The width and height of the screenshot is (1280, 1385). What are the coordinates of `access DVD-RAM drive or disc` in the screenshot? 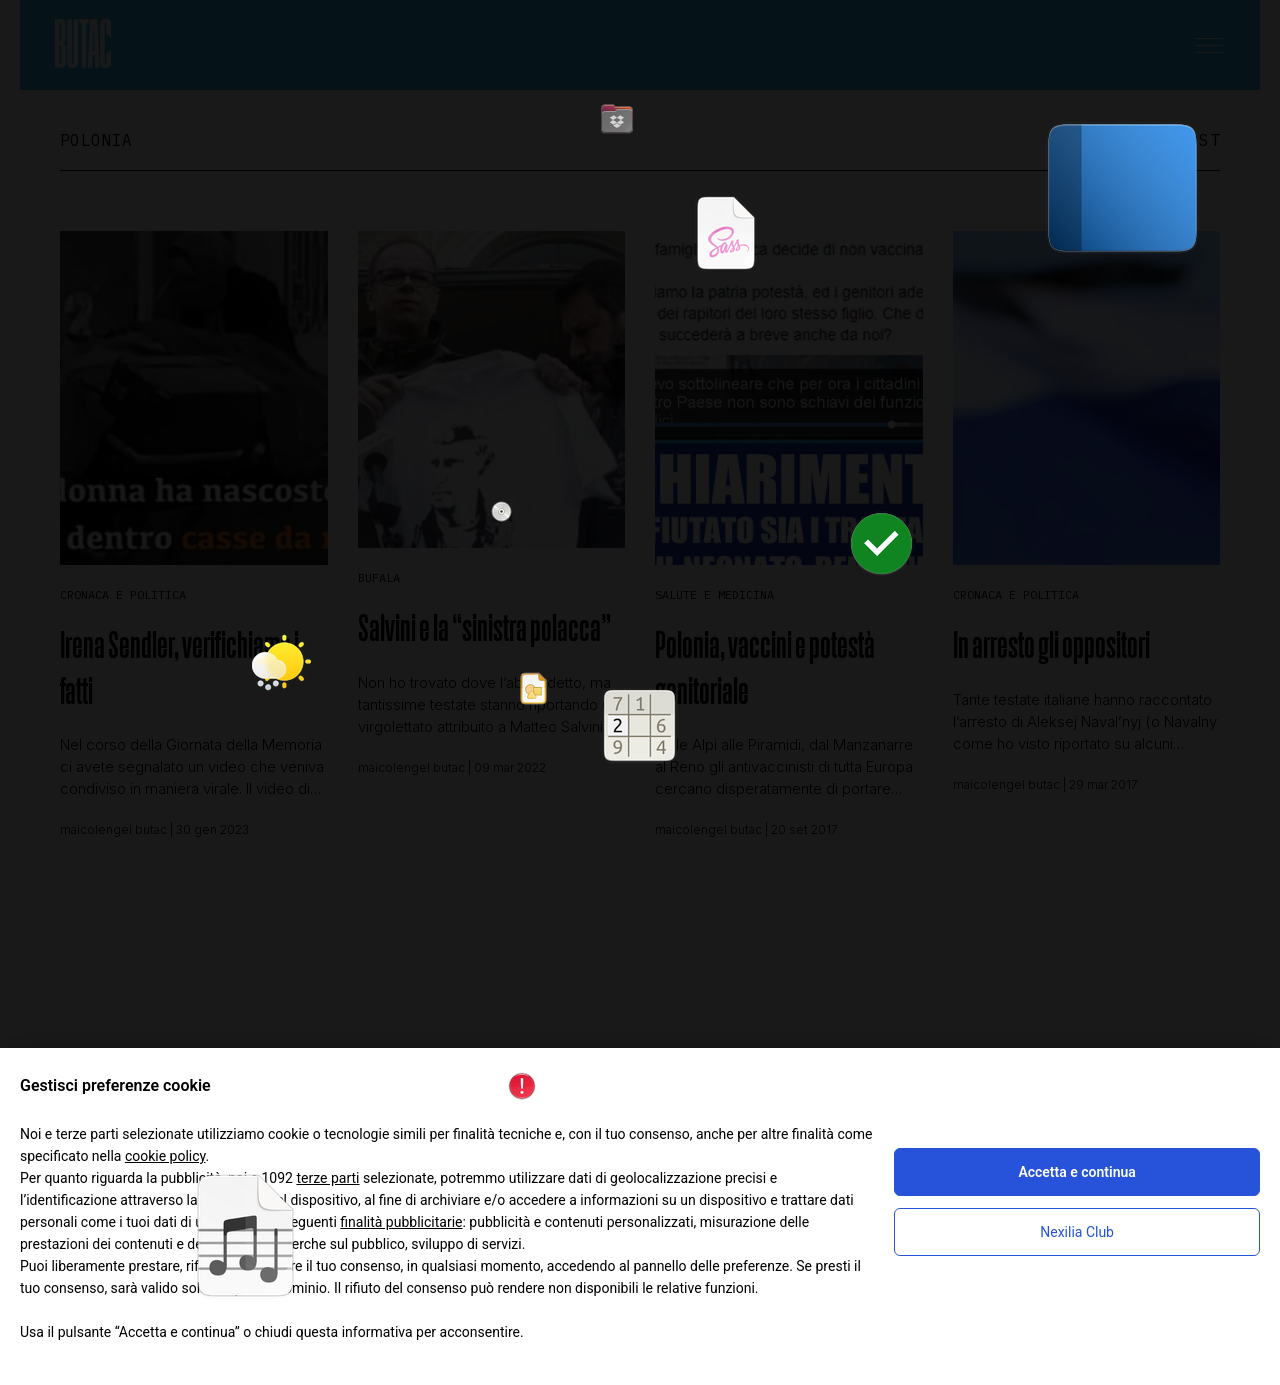 It's located at (501, 511).